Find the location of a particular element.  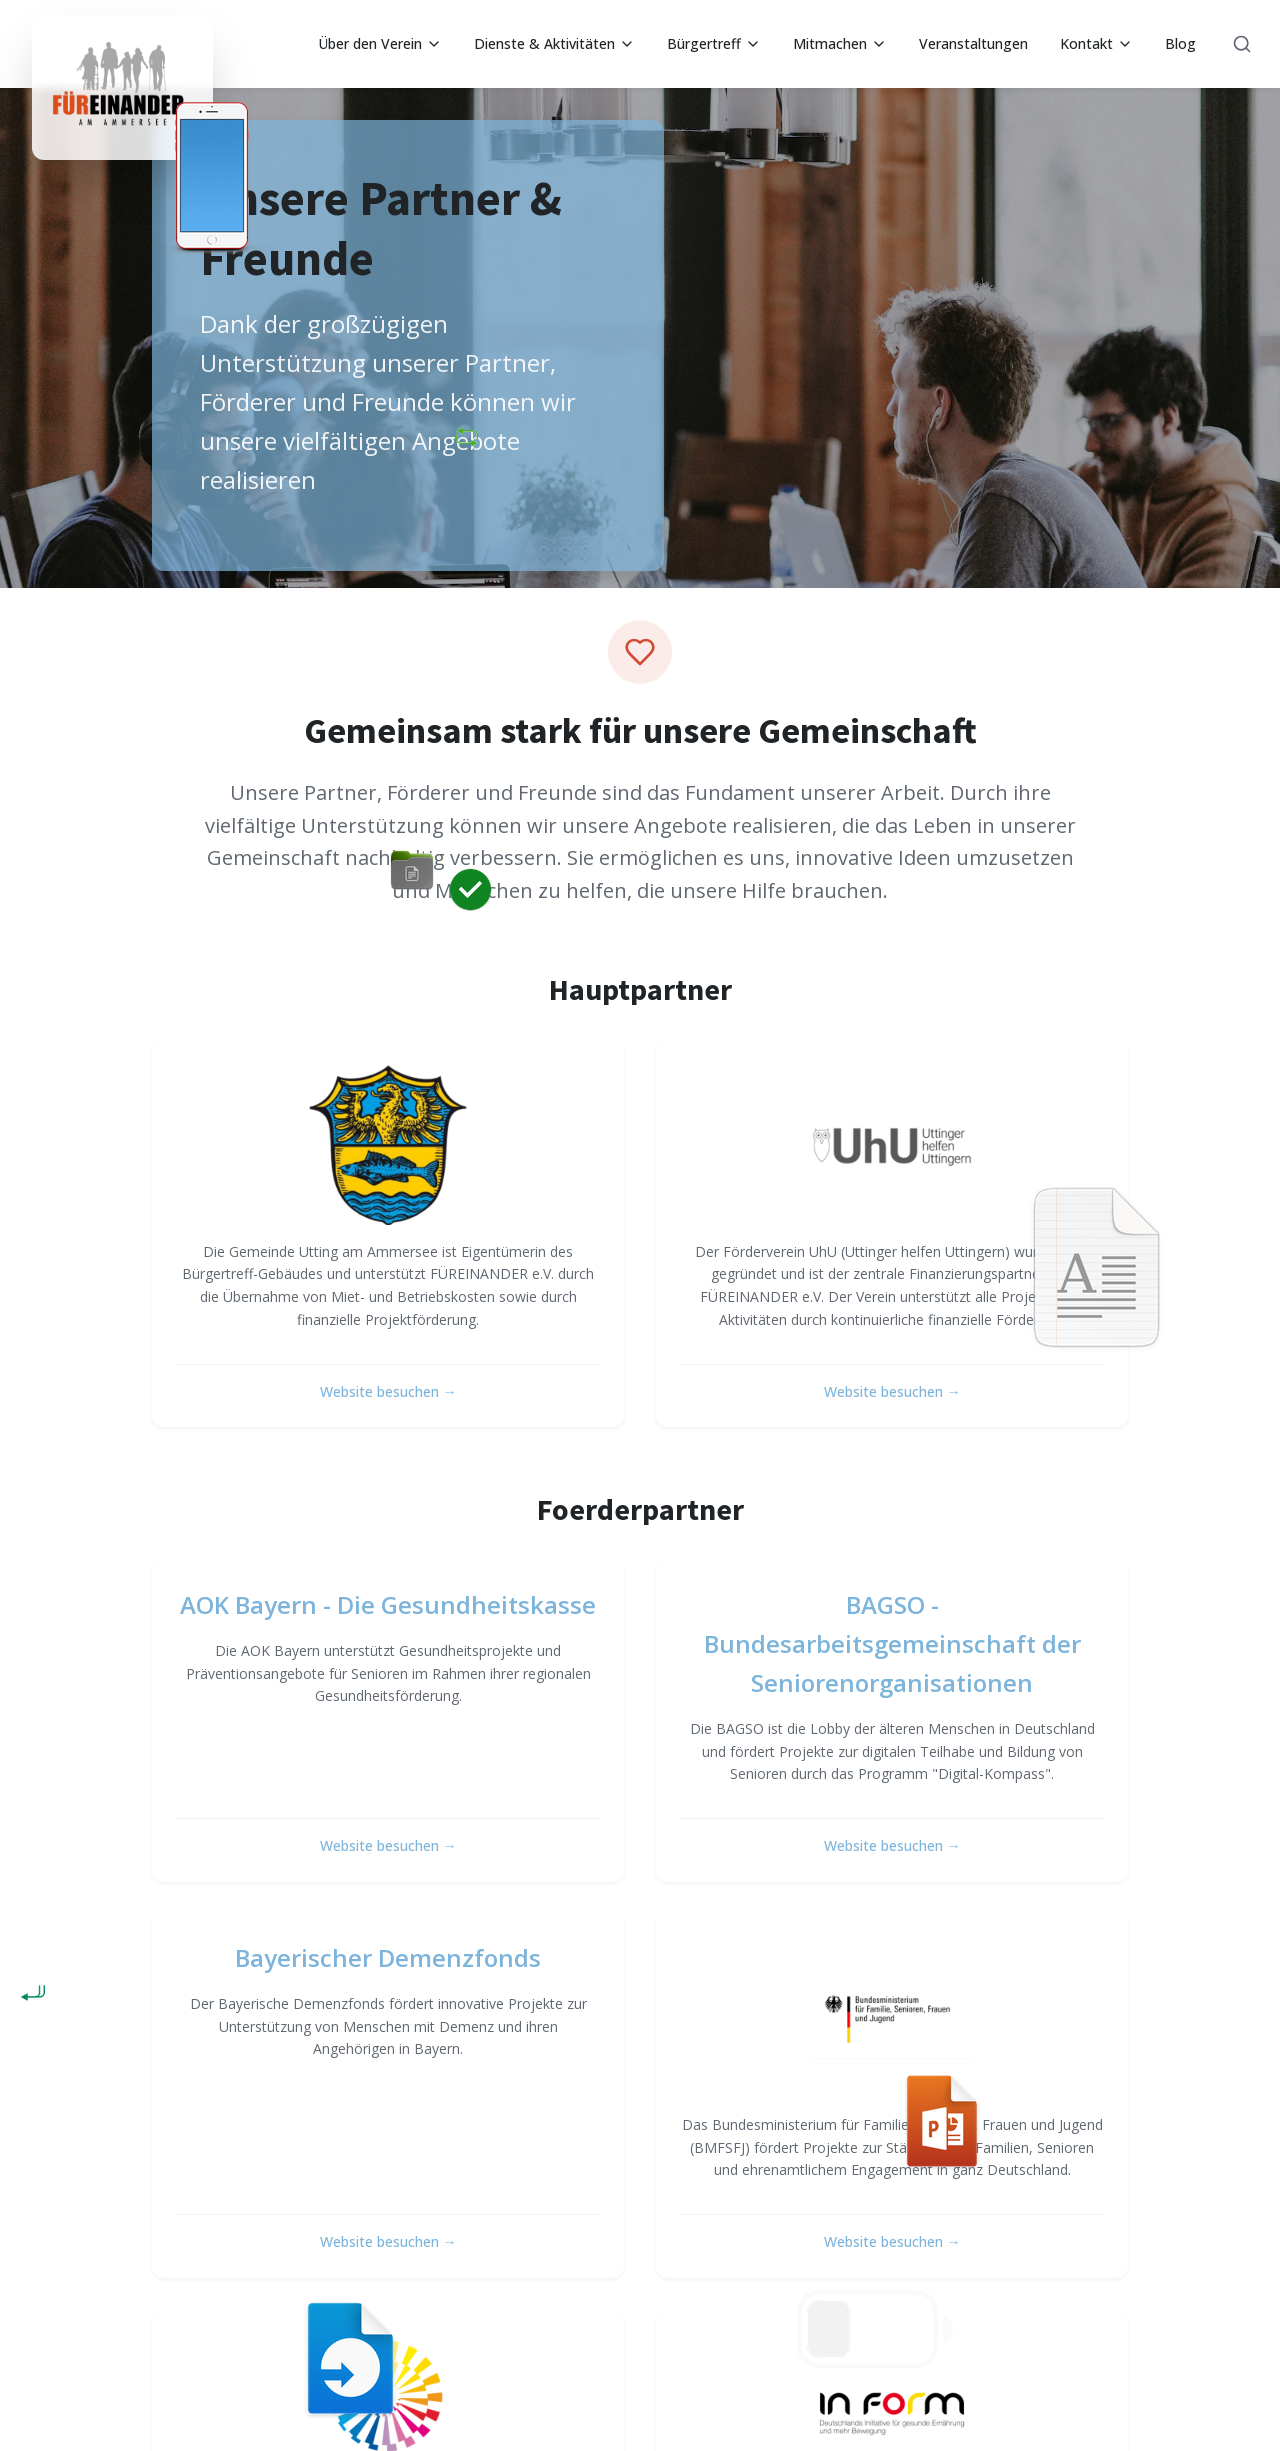

a rich text or formatted document file is located at coordinates (1096, 1267).